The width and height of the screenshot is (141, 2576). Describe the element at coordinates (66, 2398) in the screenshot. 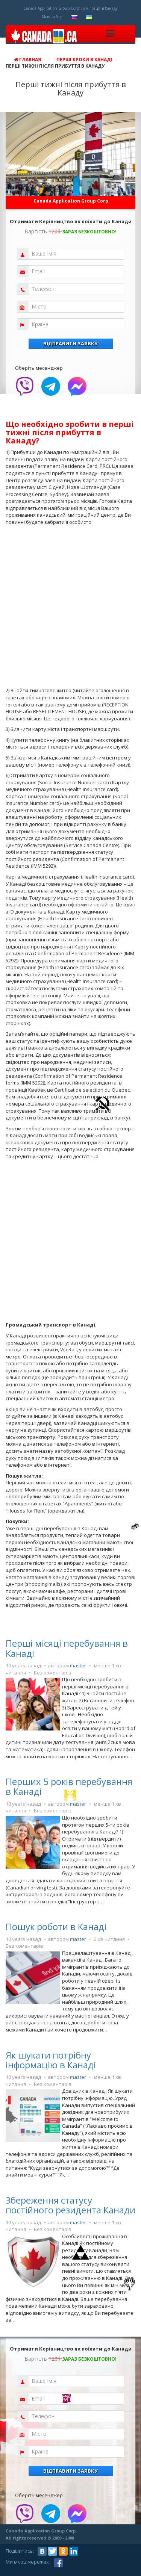

I see `nuclear power plant facility icon` at that location.